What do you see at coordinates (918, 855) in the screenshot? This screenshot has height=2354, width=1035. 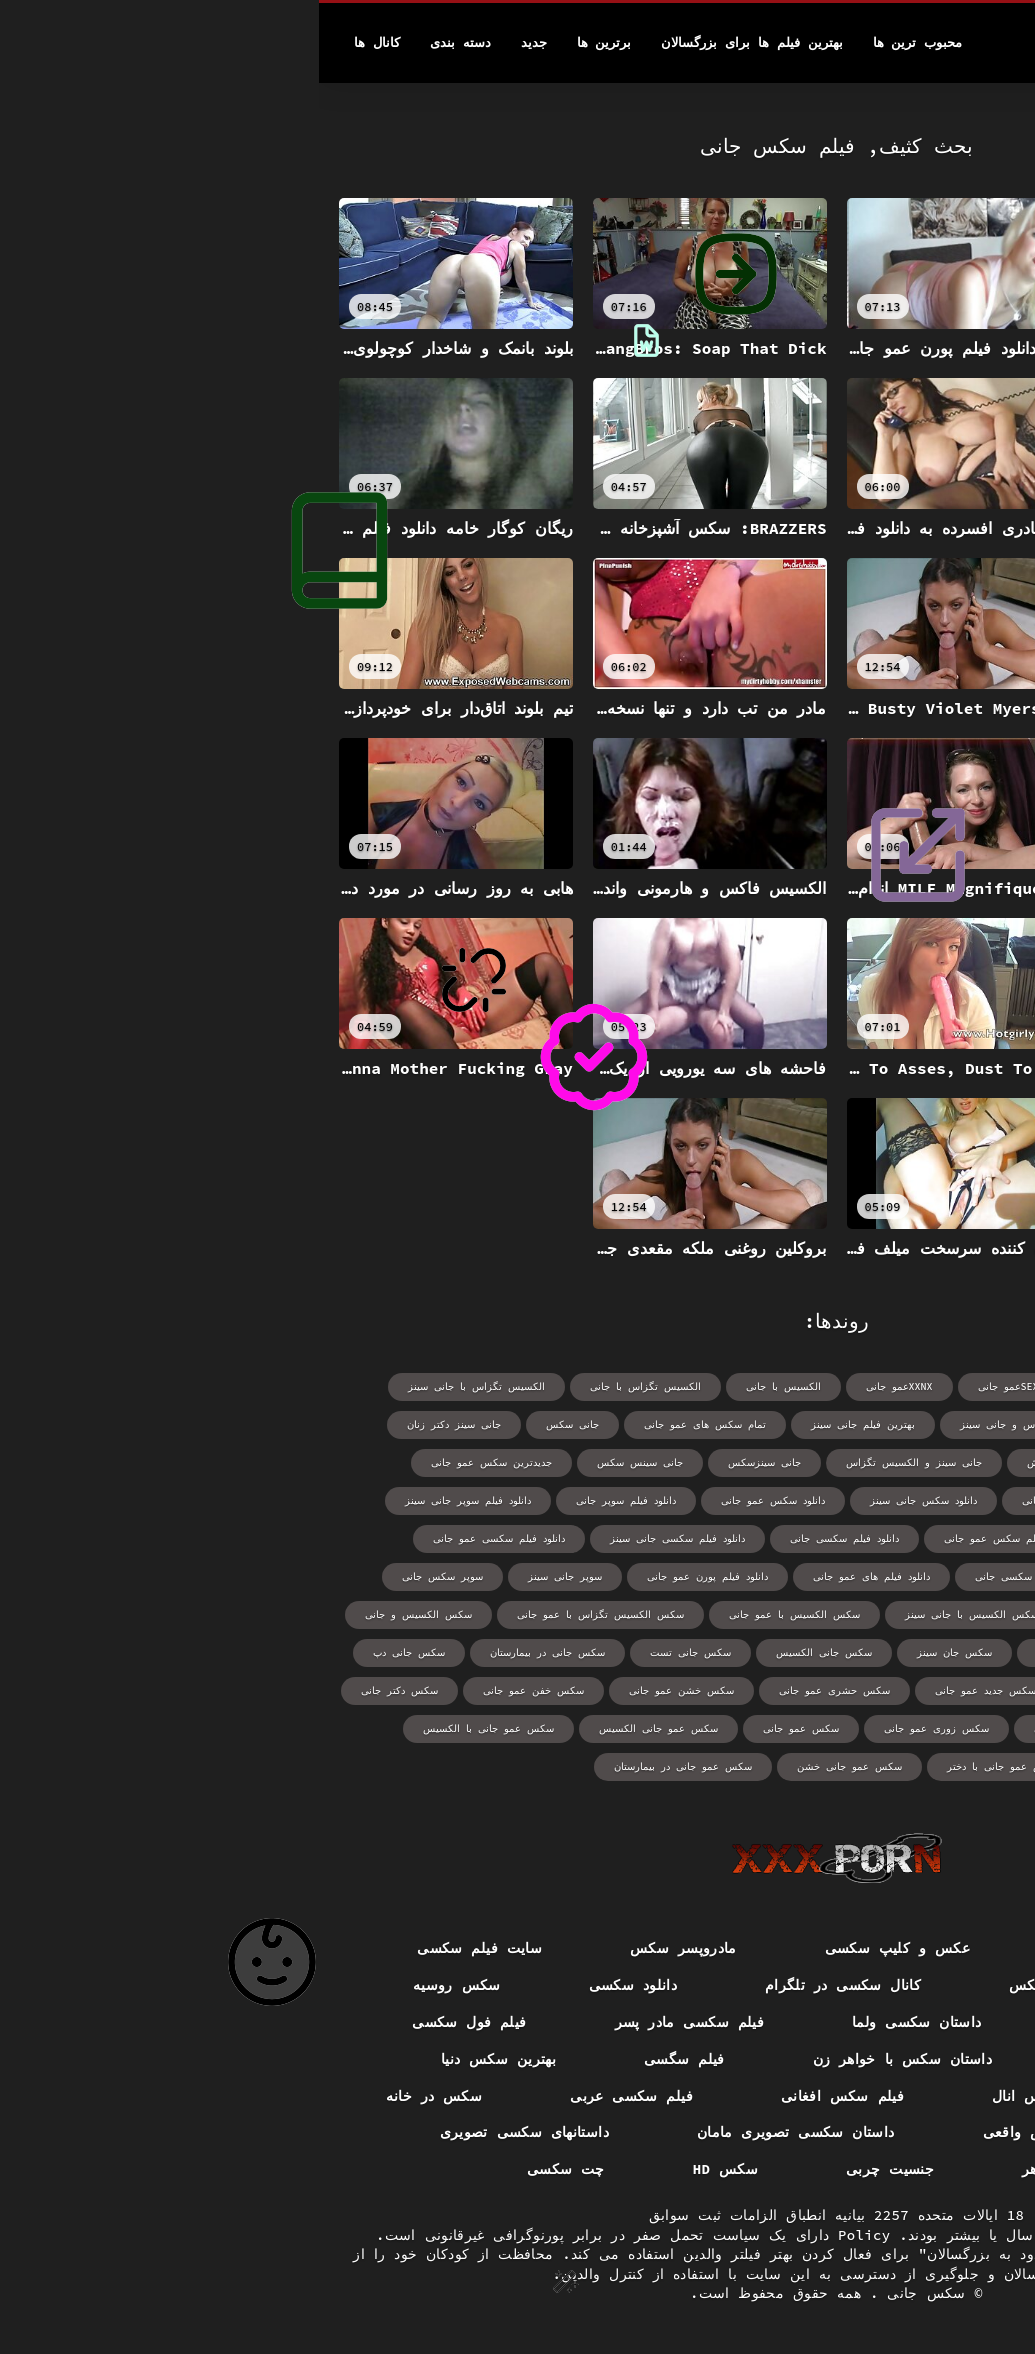 I see `resize or scale an element` at bounding box center [918, 855].